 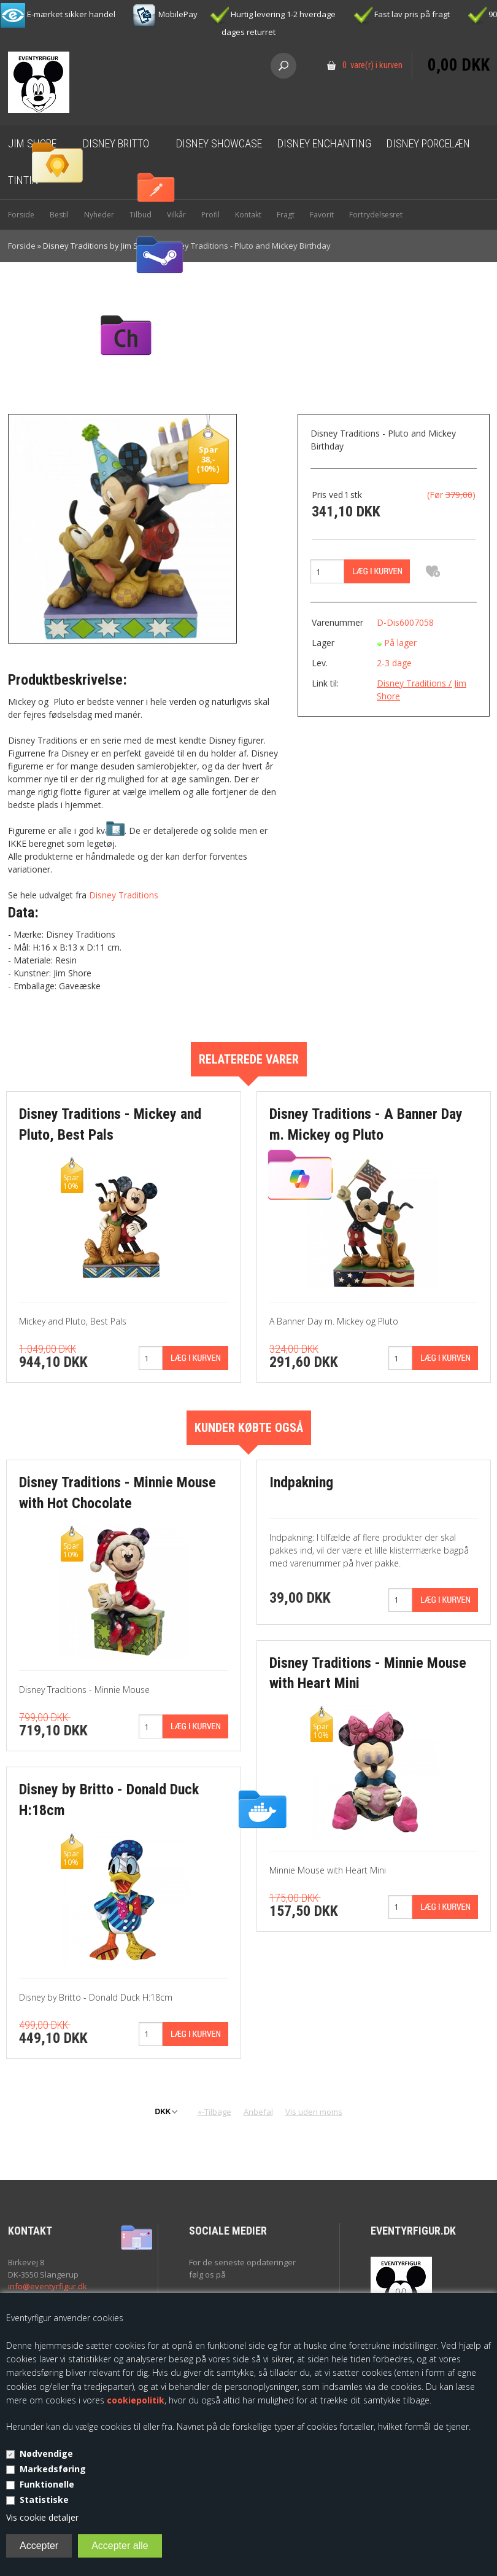 What do you see at coordinates (160, 256) in the screenshot?
I see `open your steam games folder` at bounding box center [160, 256].